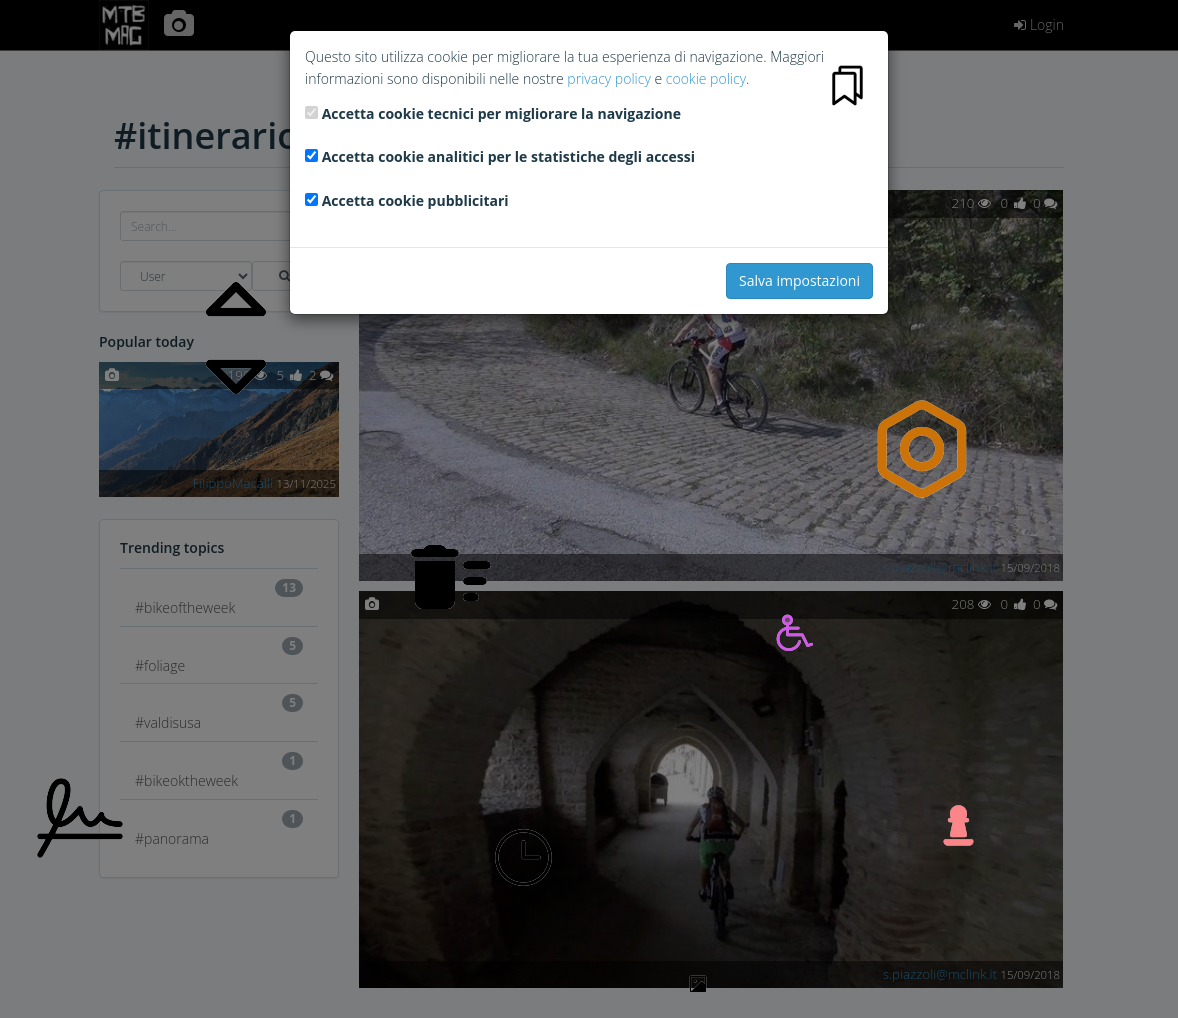 The width and height of the screenshot is (1178, 1018). I want to click on expand or collapse a dropdown menu, so click(236, 338).